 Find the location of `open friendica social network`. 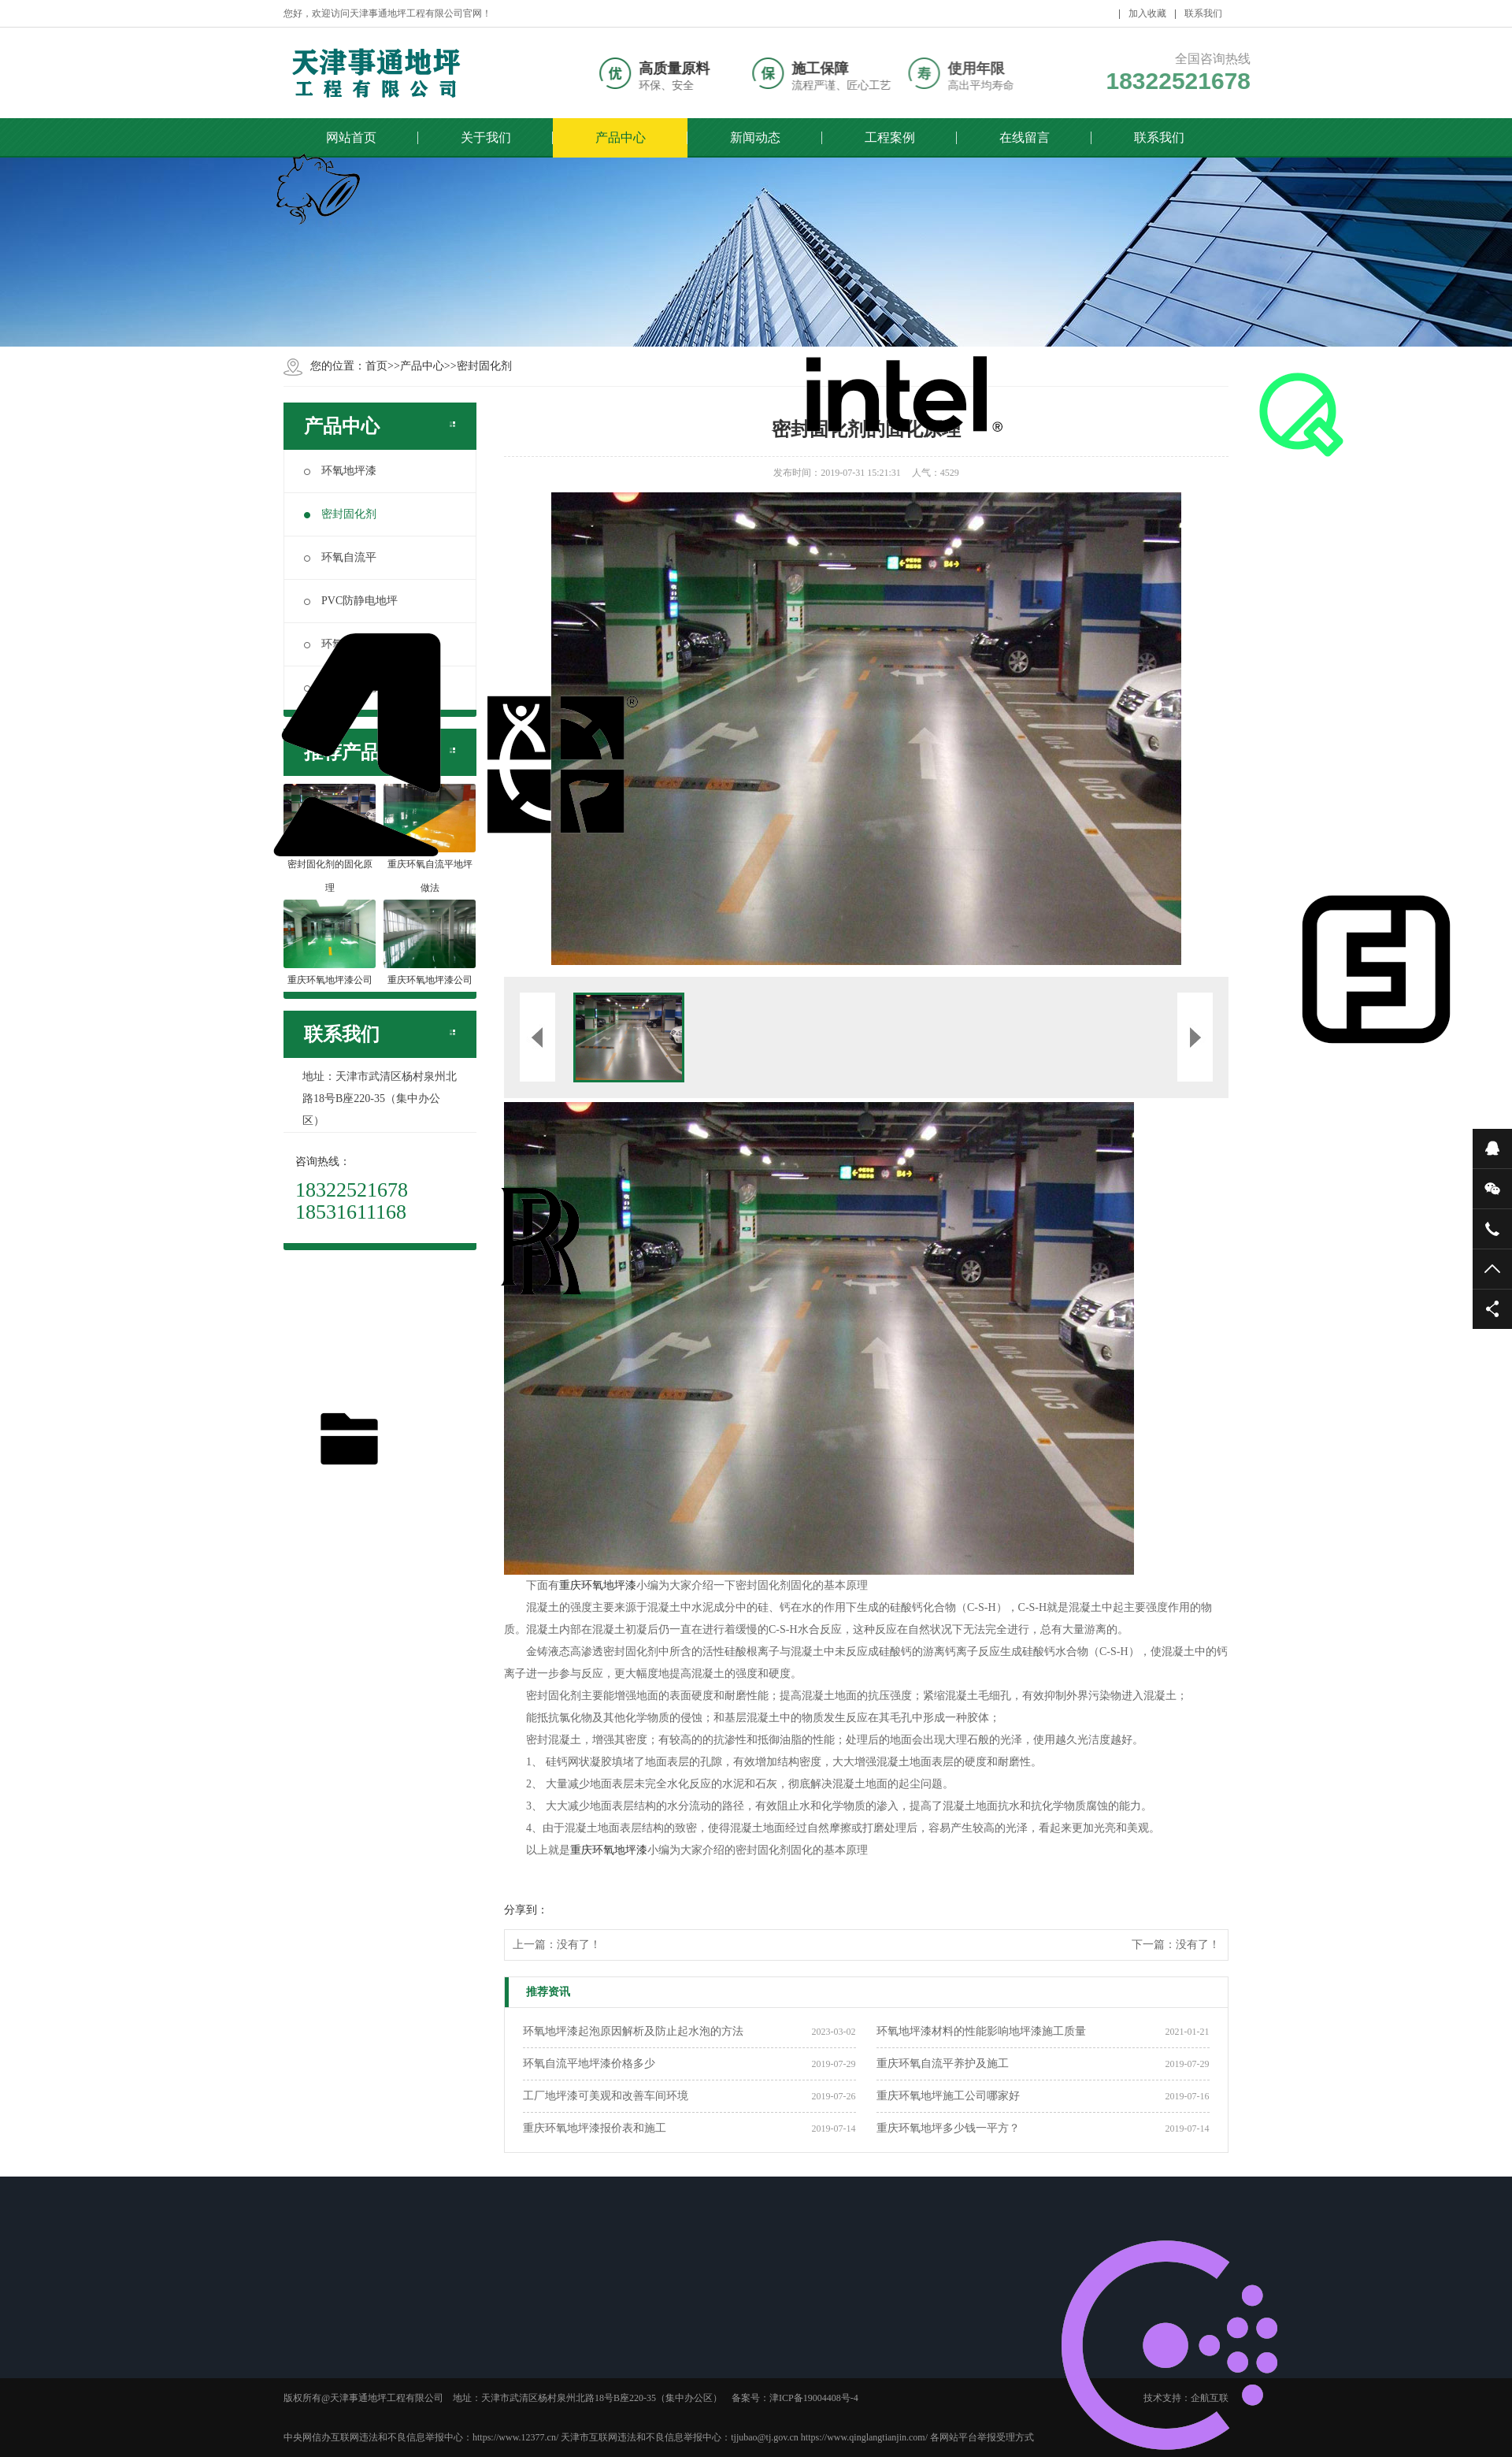

open friendica social network is located at coordinates (1376, 969).